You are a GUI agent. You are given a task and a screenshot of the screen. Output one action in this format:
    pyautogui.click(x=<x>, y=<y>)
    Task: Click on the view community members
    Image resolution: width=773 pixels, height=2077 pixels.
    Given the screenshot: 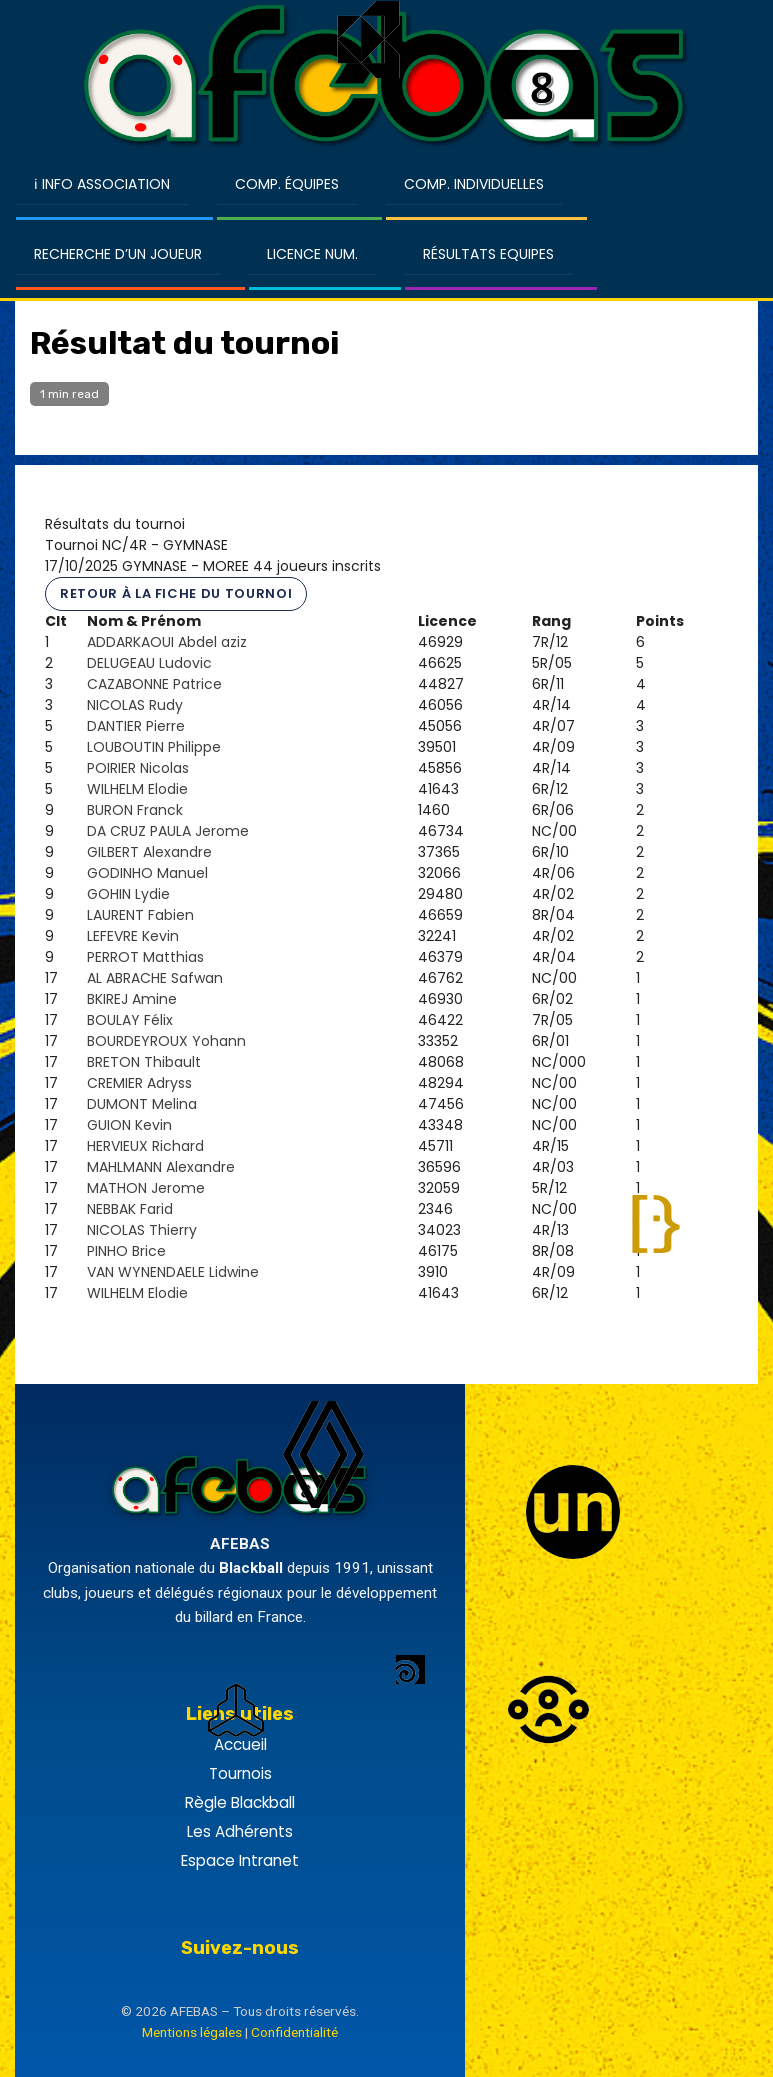 What is the action you would take?
    pyautogui.click(x=548, y=1709)
    